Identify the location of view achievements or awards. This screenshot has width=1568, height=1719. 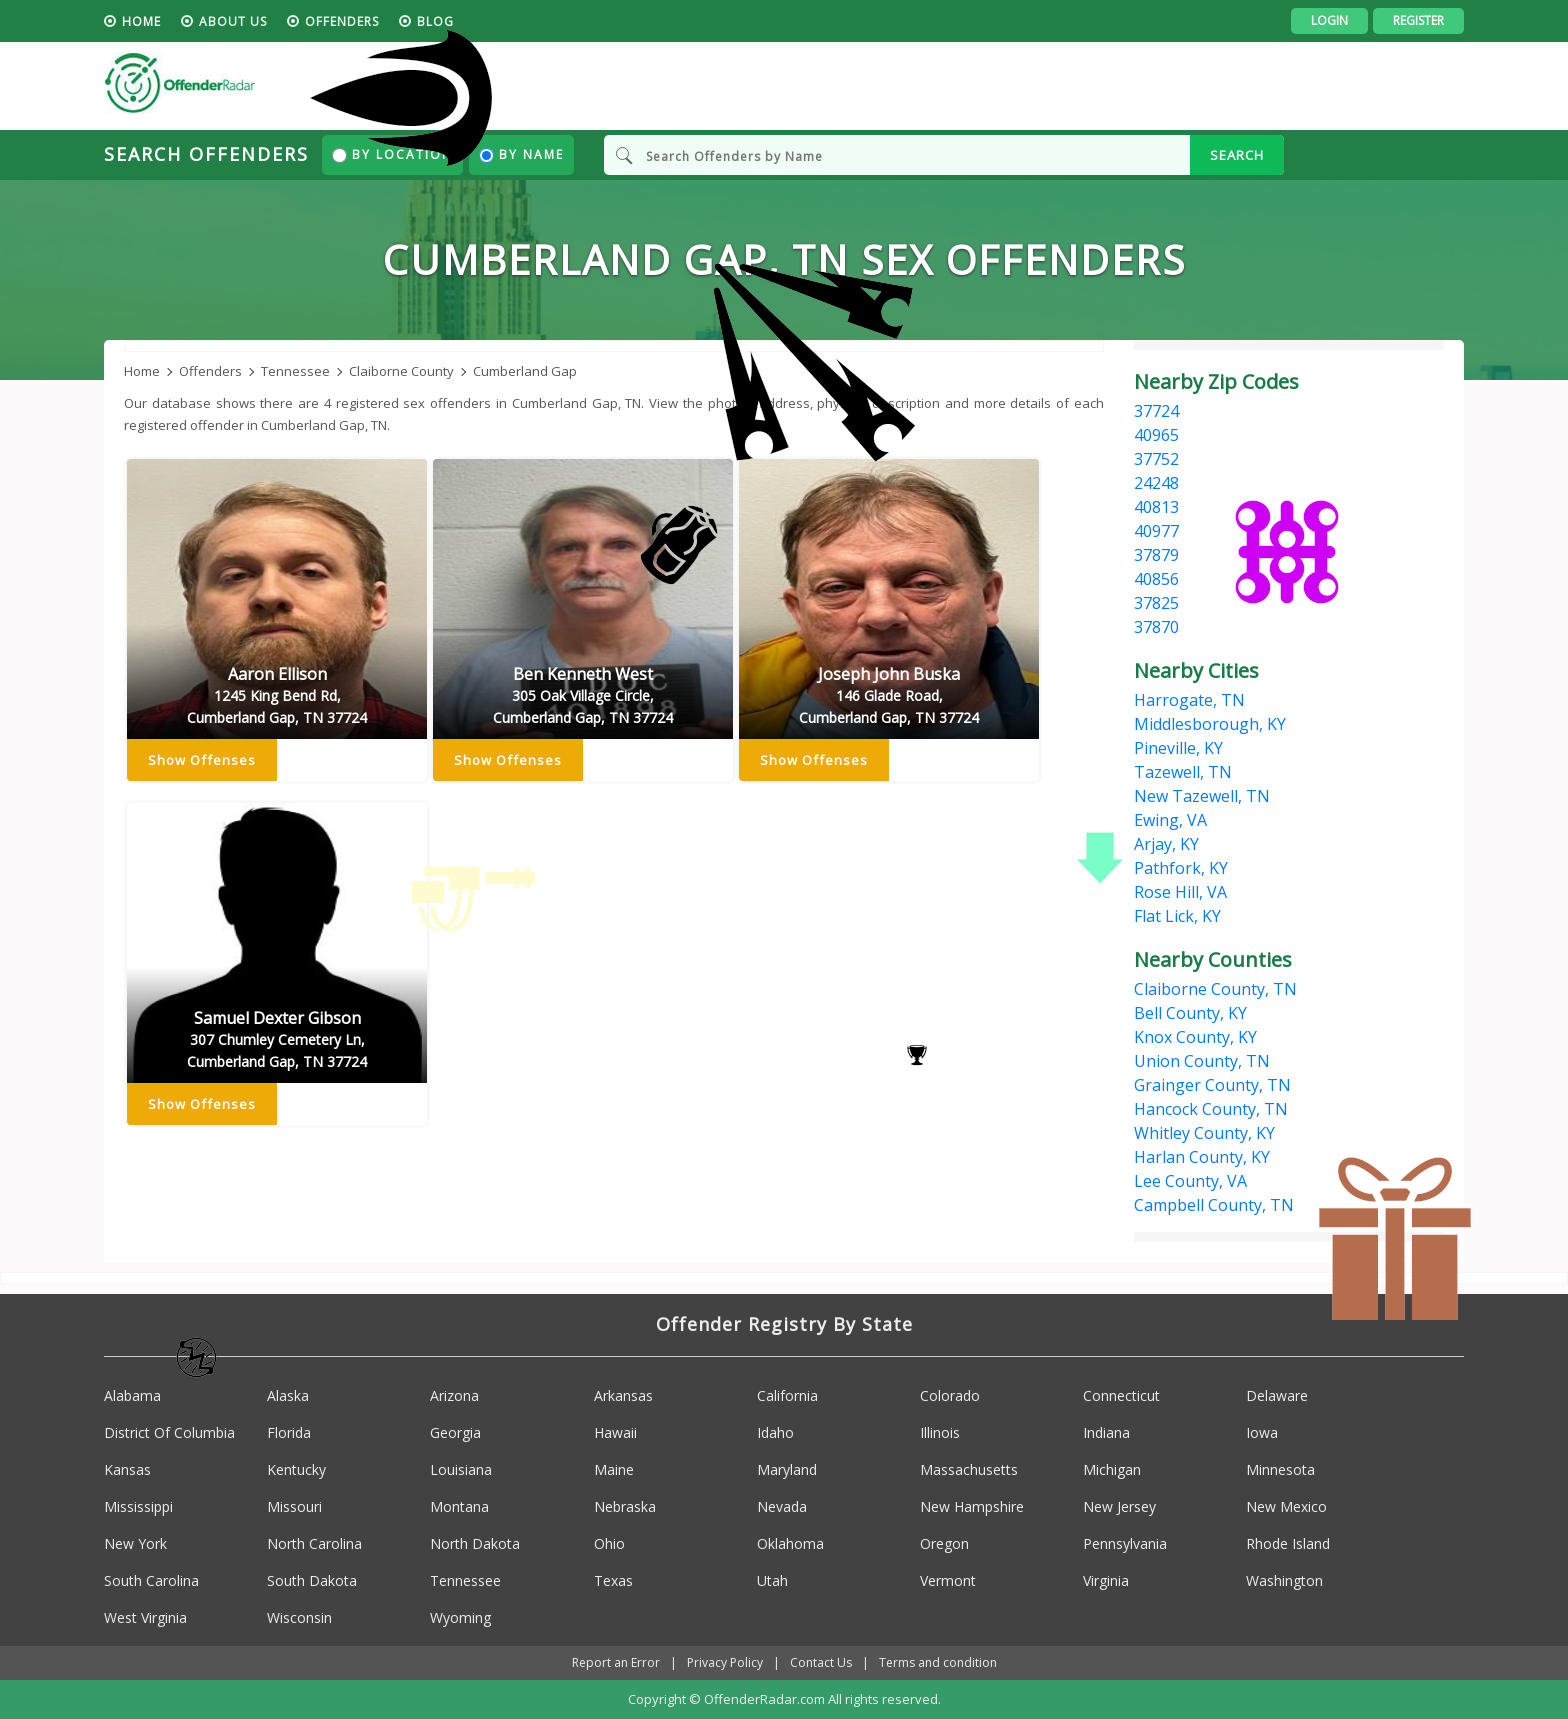
(917, 1055).